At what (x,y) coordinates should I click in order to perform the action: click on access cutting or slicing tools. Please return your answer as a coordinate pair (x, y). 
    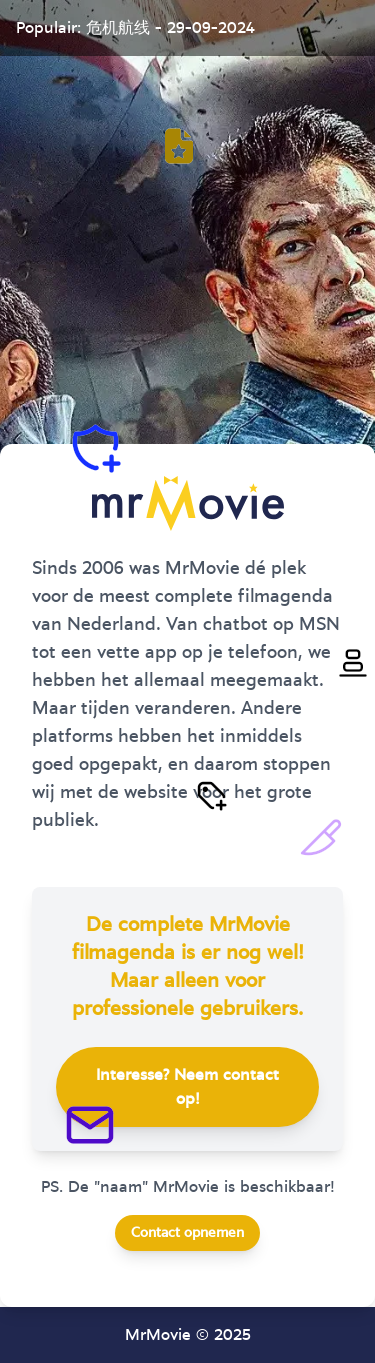
    Looking at the image, I should click on (321, 838).